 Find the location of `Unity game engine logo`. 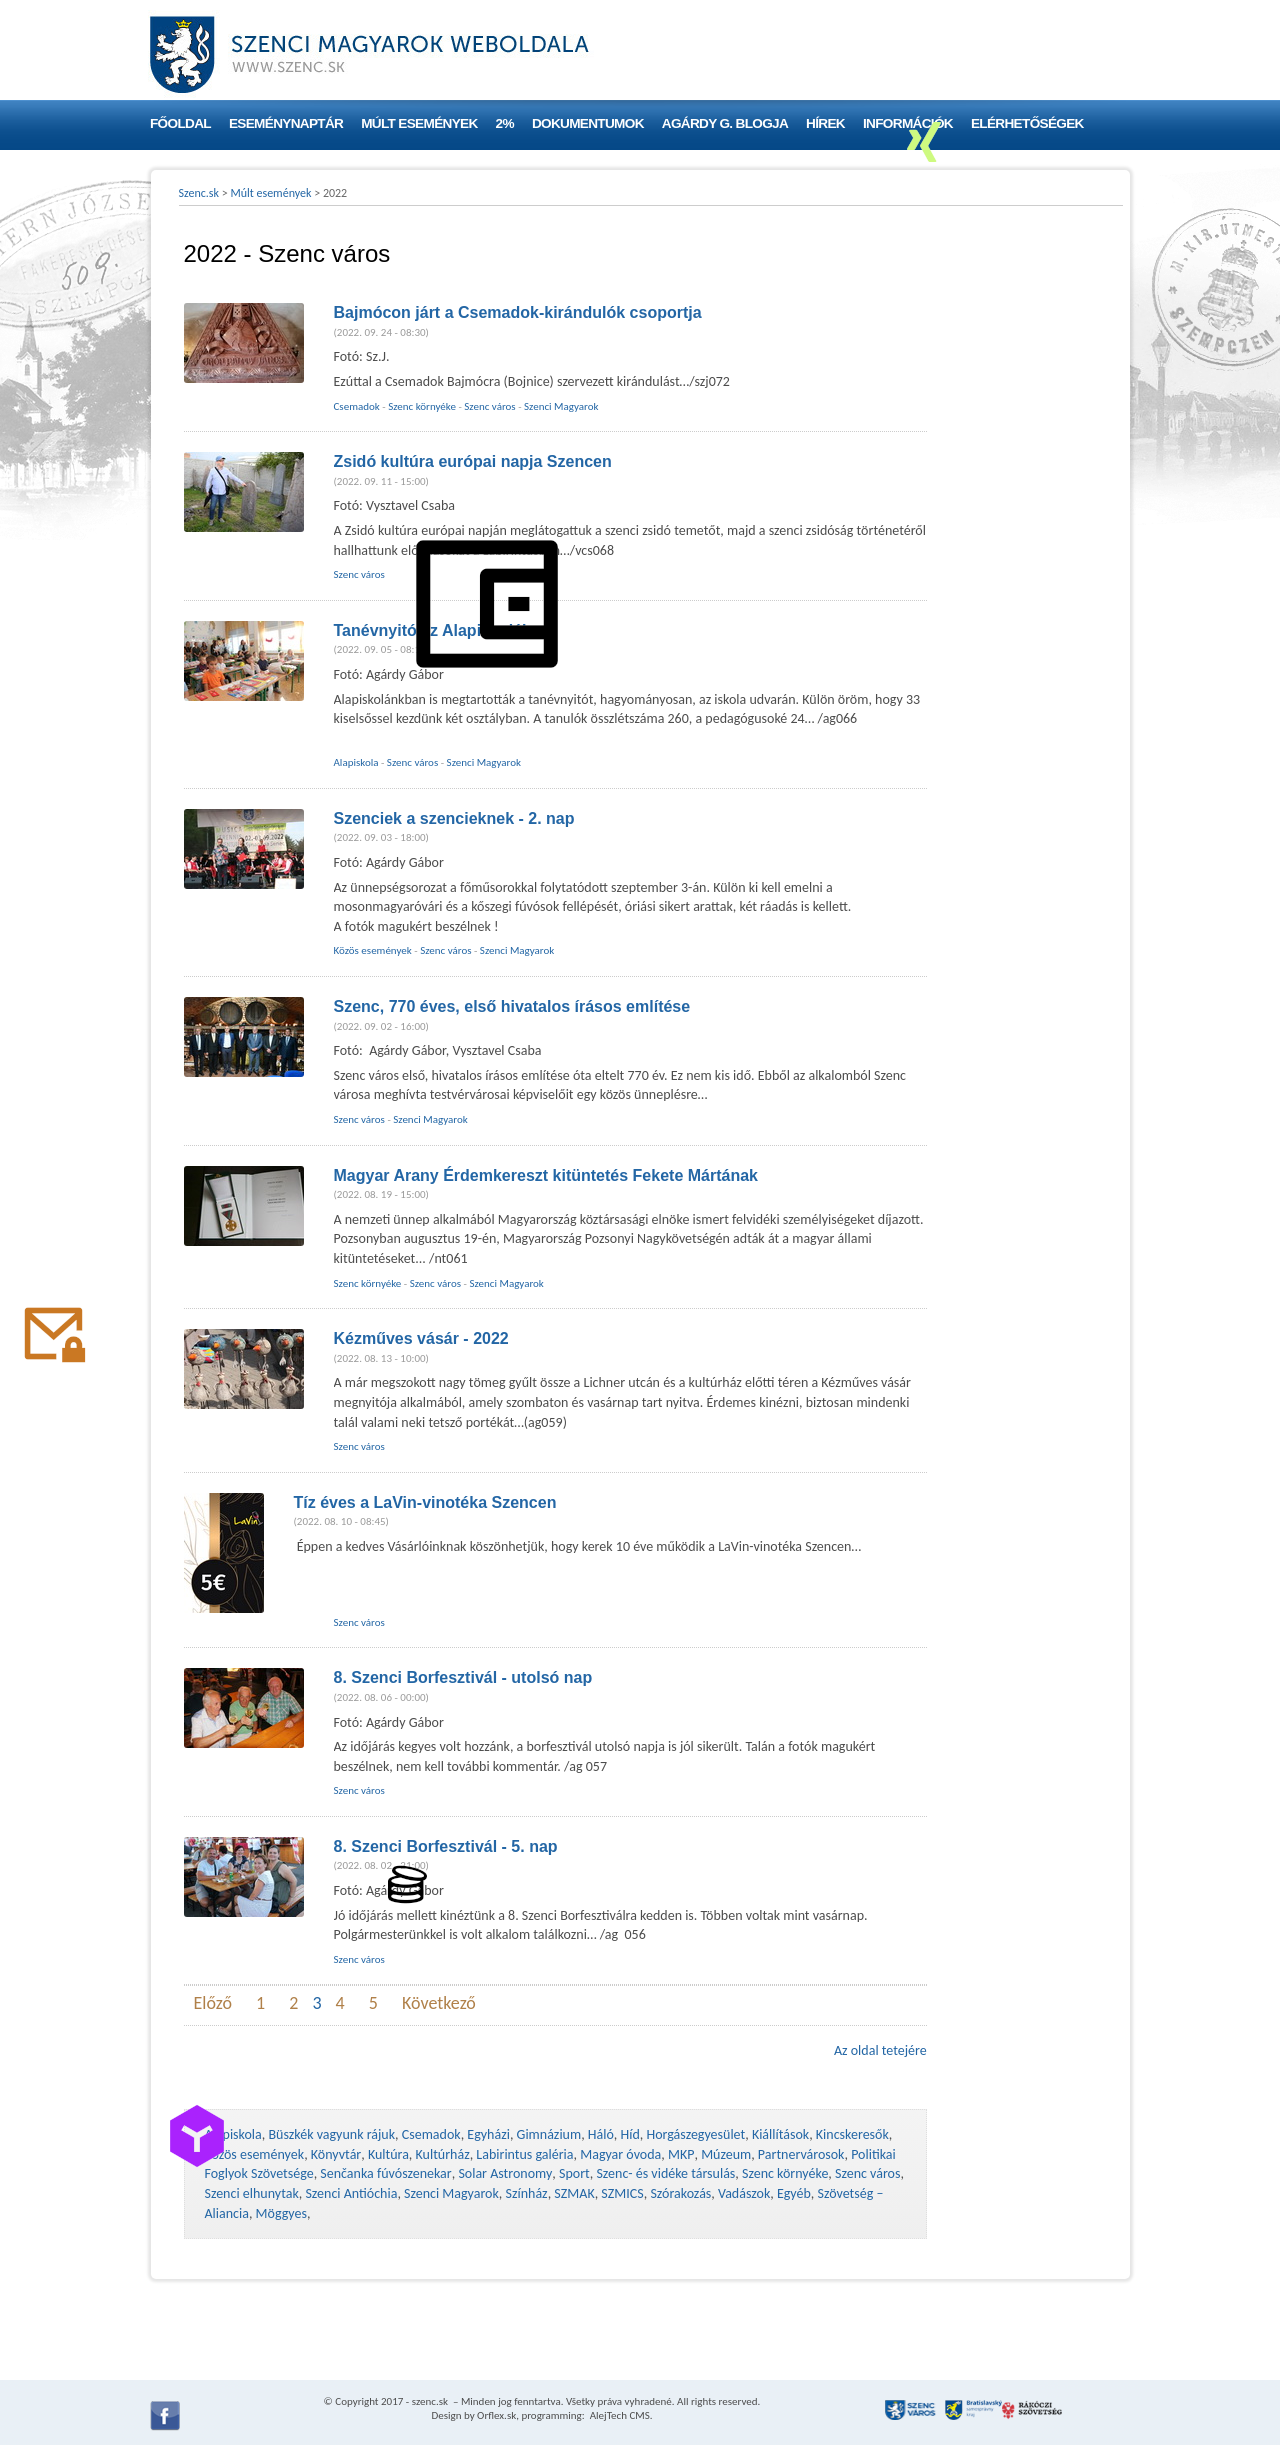

Unity game engine logo is located at coordinates (197, 2136).